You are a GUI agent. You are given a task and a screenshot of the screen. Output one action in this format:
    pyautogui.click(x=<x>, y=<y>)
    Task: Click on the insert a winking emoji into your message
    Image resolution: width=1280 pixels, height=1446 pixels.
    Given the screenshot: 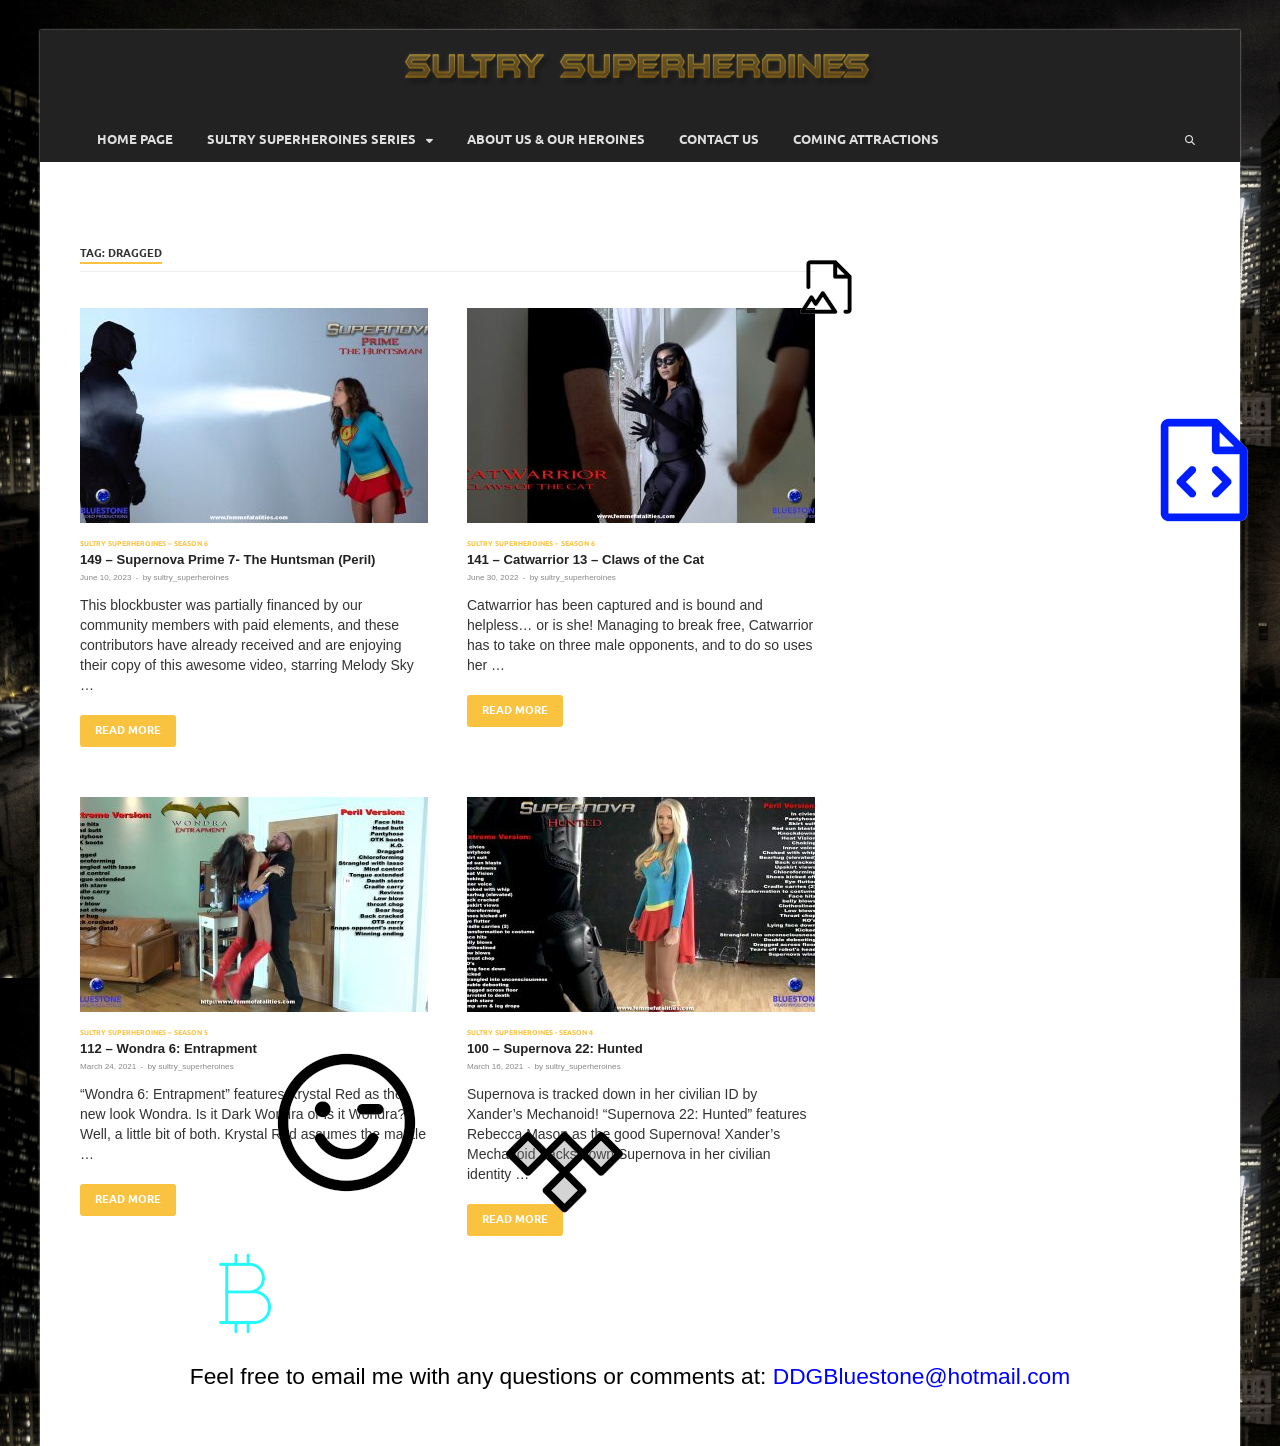 What is the action you would take?
    pyautogui.click(x=346, y=1122)
    